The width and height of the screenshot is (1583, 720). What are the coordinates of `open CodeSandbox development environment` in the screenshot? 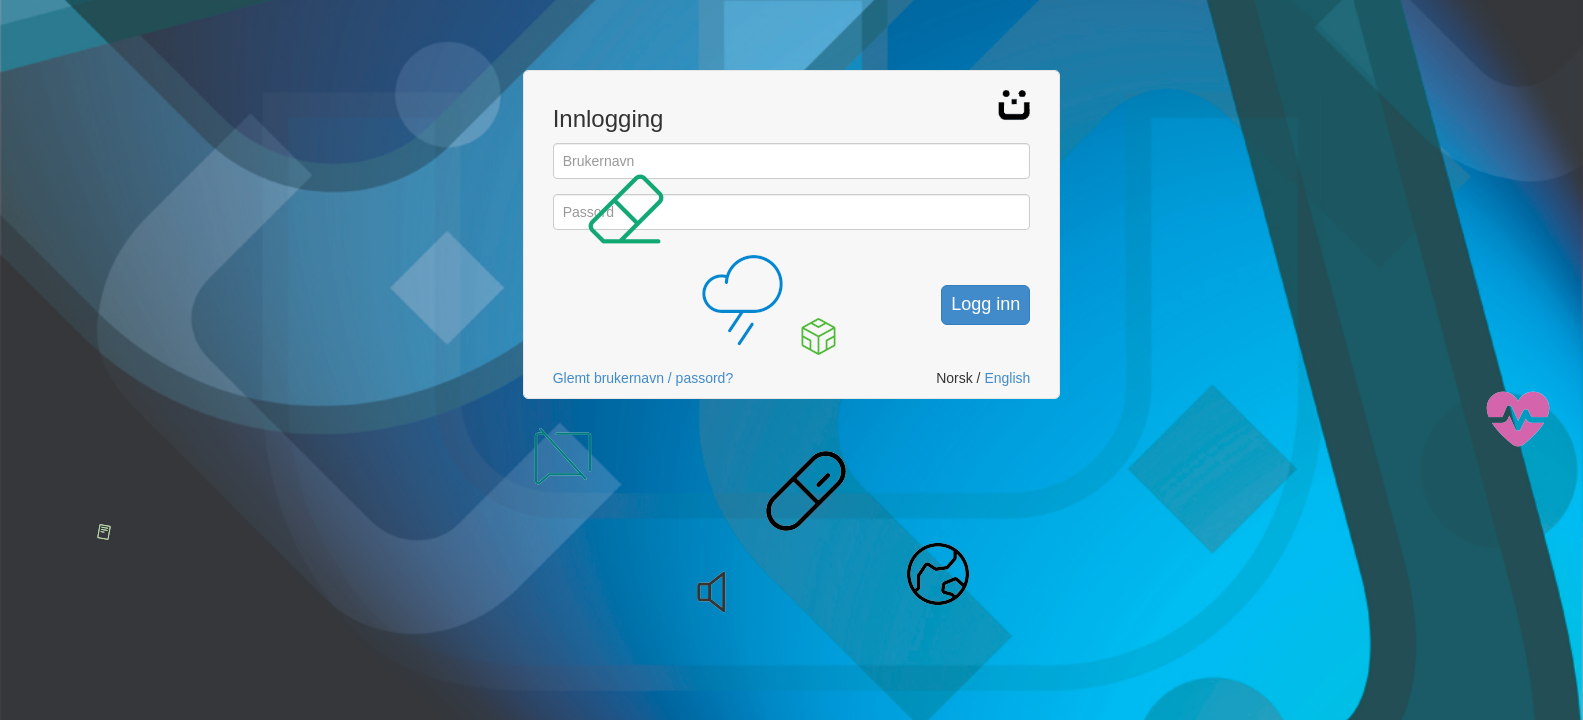 It's located at (818, 336).